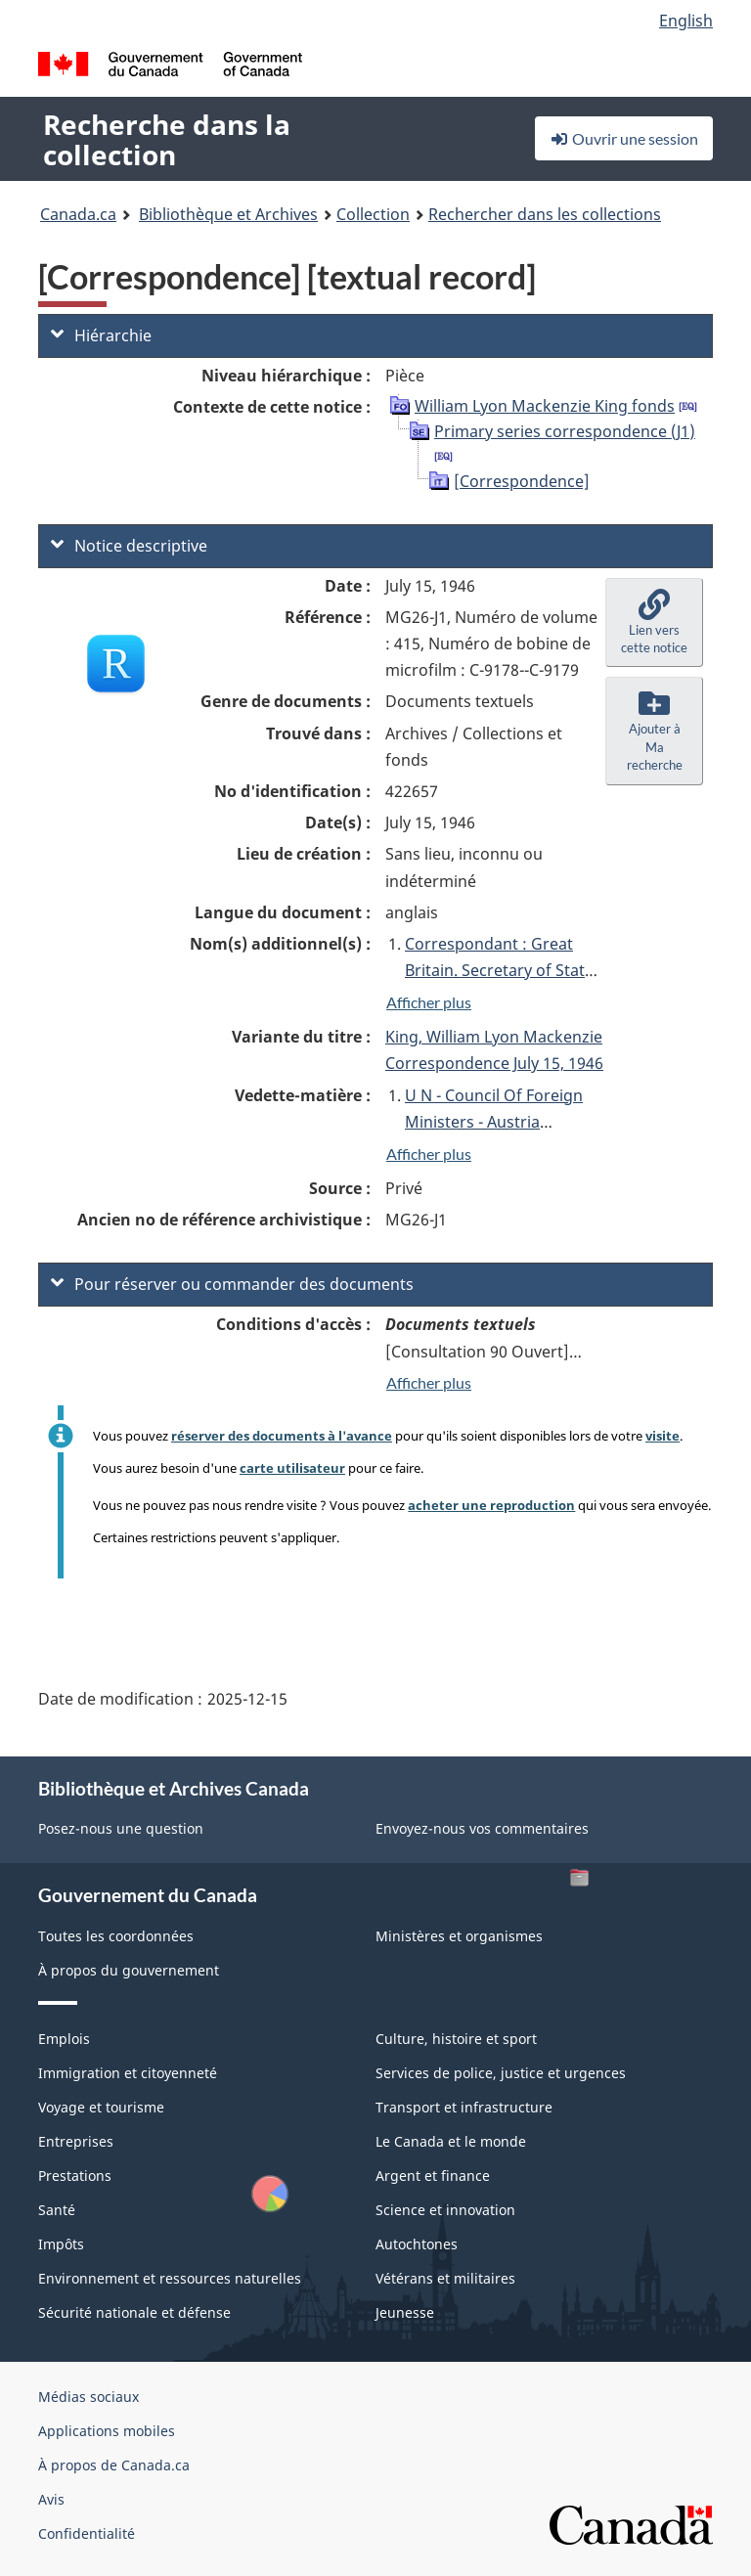 This screenshot has width=751, height=2576. I want to click on open the file manager application, so click(579, 1877).